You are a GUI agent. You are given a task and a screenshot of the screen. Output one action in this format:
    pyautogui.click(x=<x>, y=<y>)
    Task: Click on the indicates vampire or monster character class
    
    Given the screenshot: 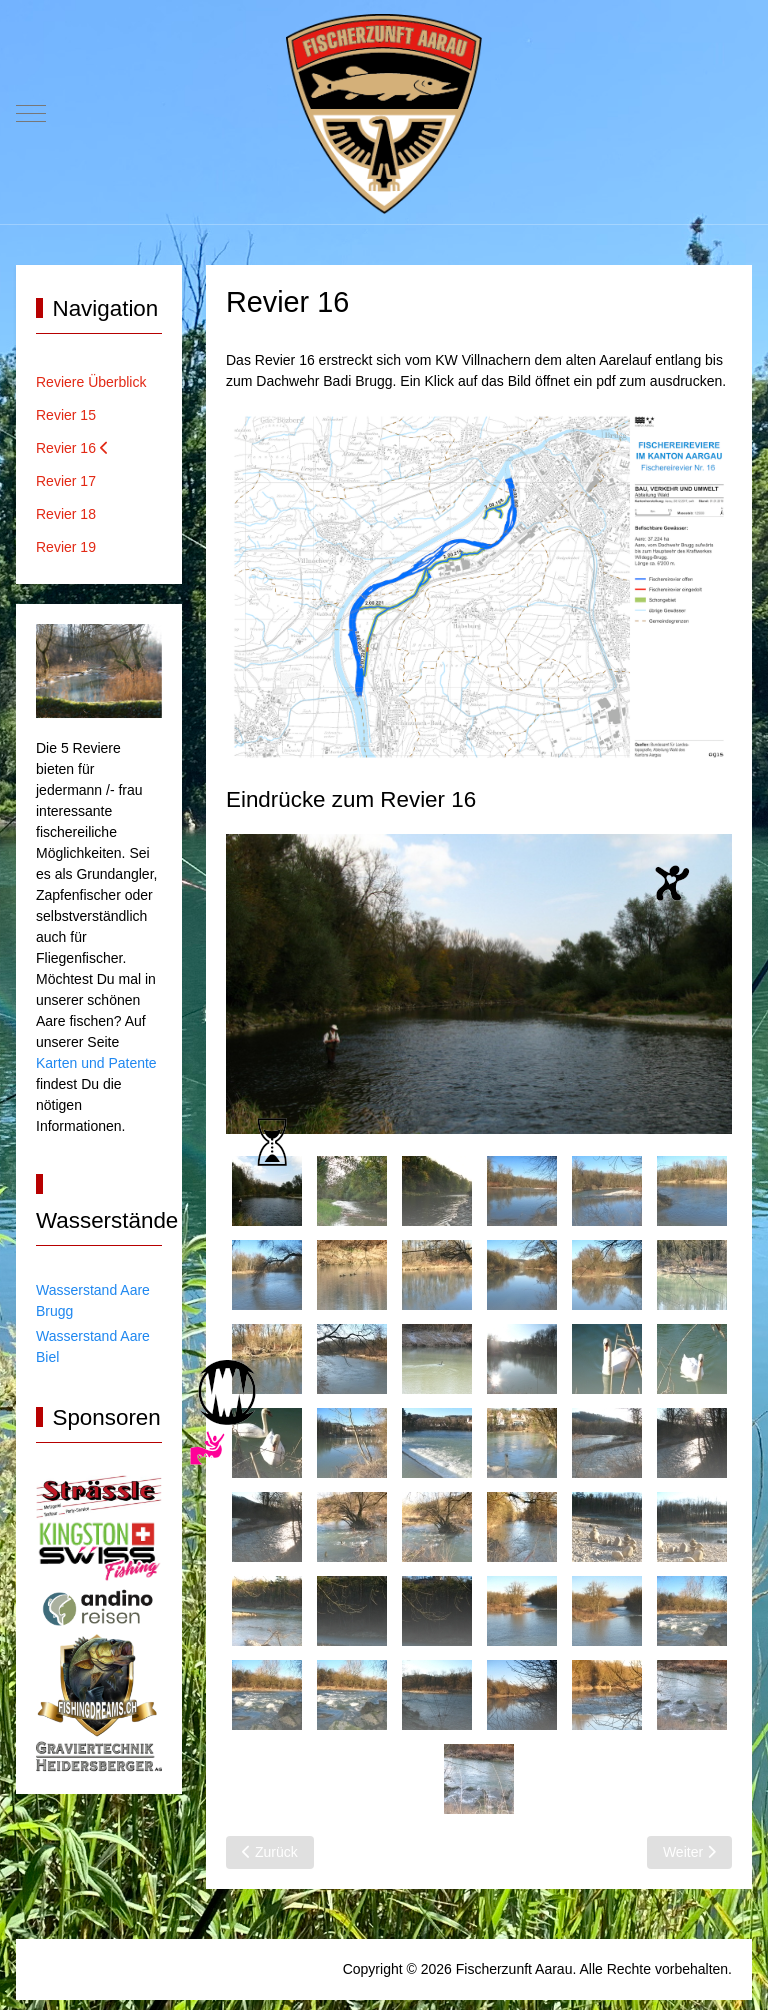 What is the action you would take?
    pyautogui.click(x=226, y=1392)
    